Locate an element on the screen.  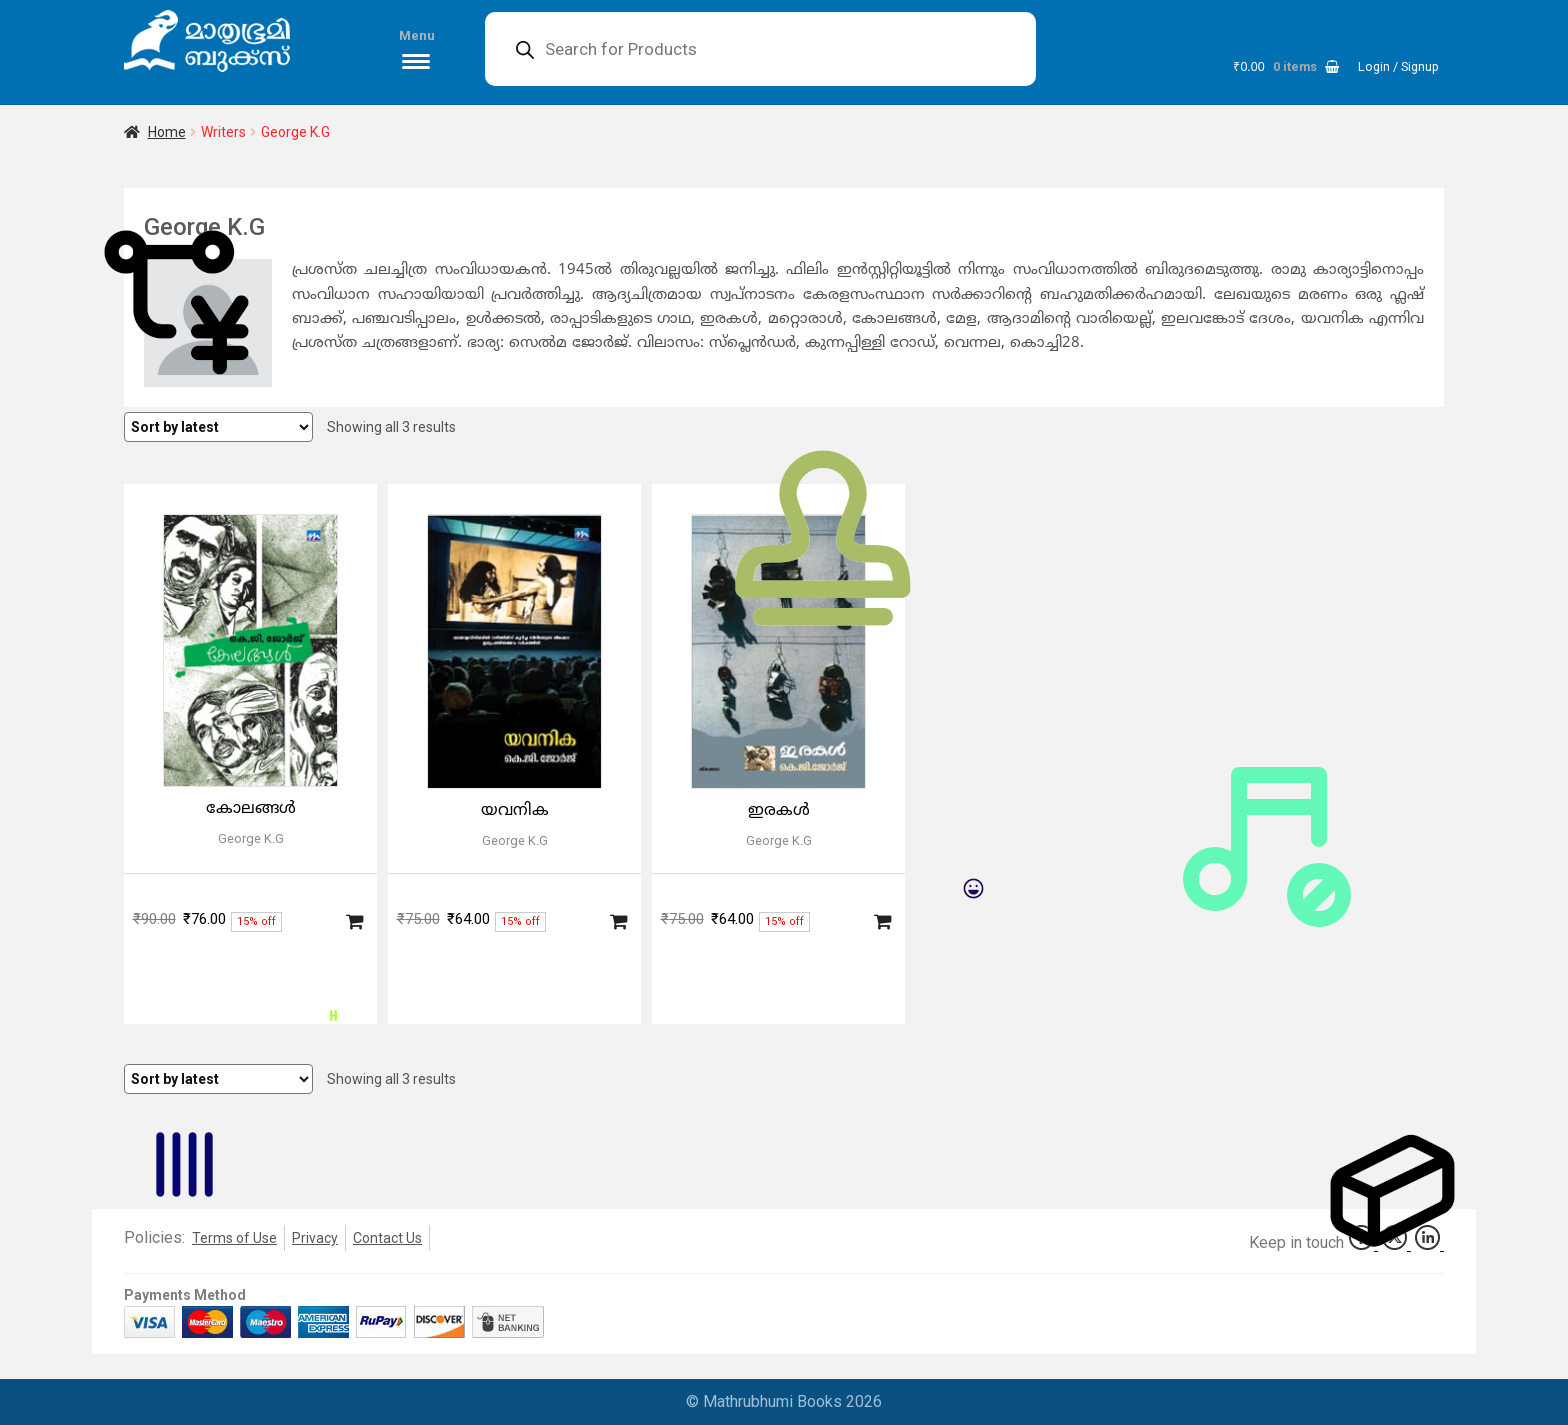
indicates heading or header formatting option is located at coordinates (333, 1015).